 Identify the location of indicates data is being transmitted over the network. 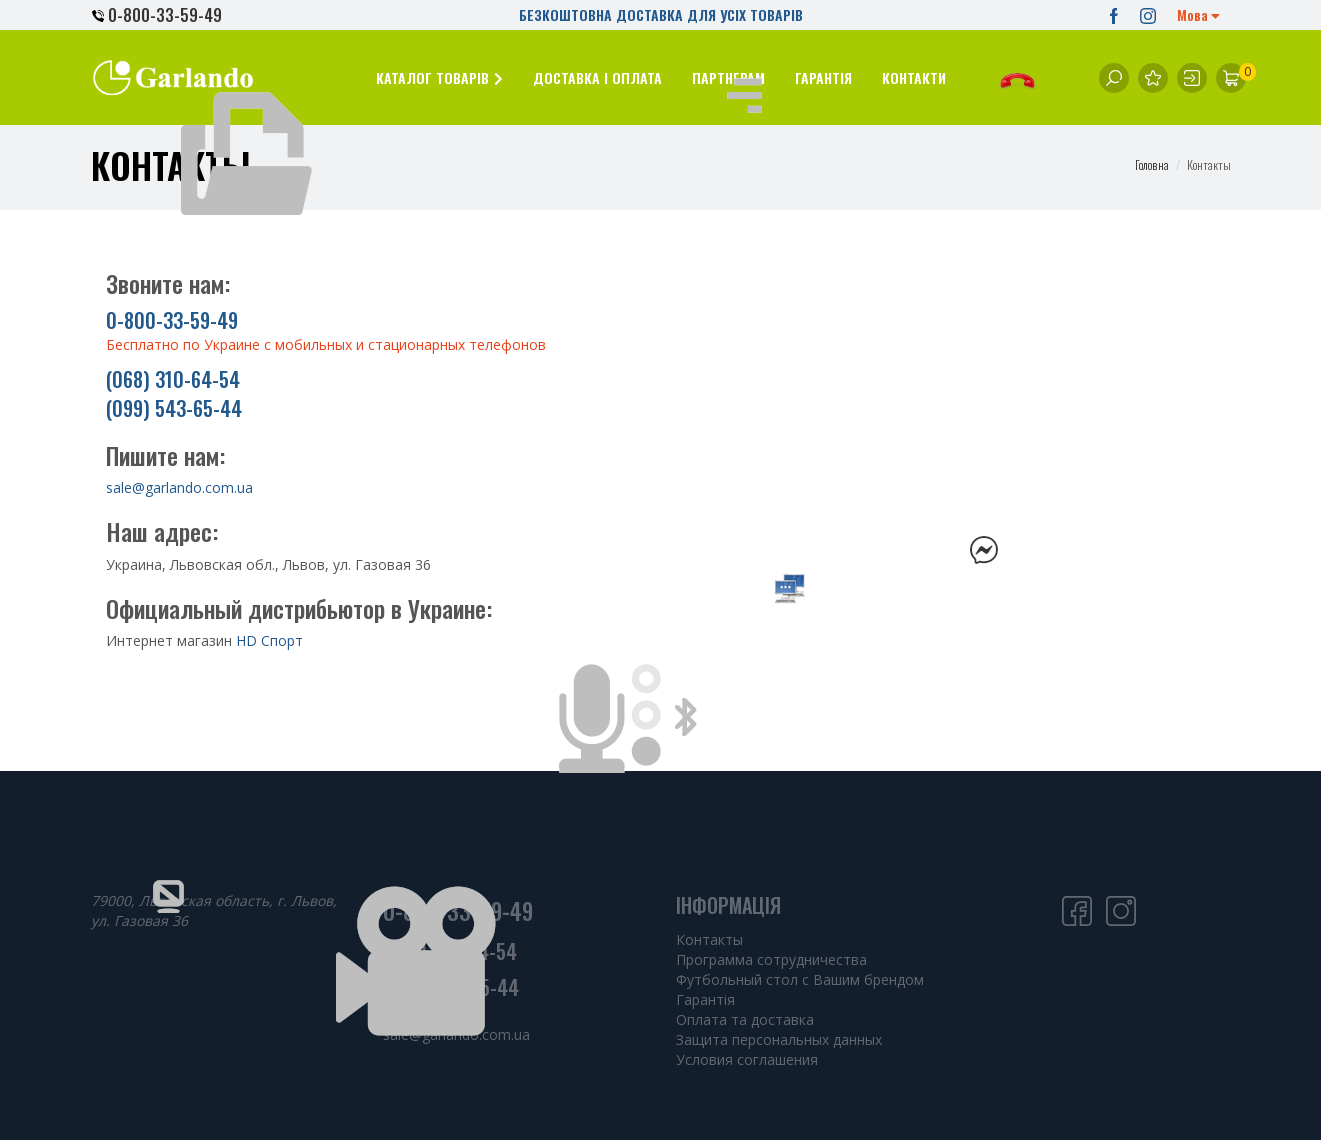
(789, 588).